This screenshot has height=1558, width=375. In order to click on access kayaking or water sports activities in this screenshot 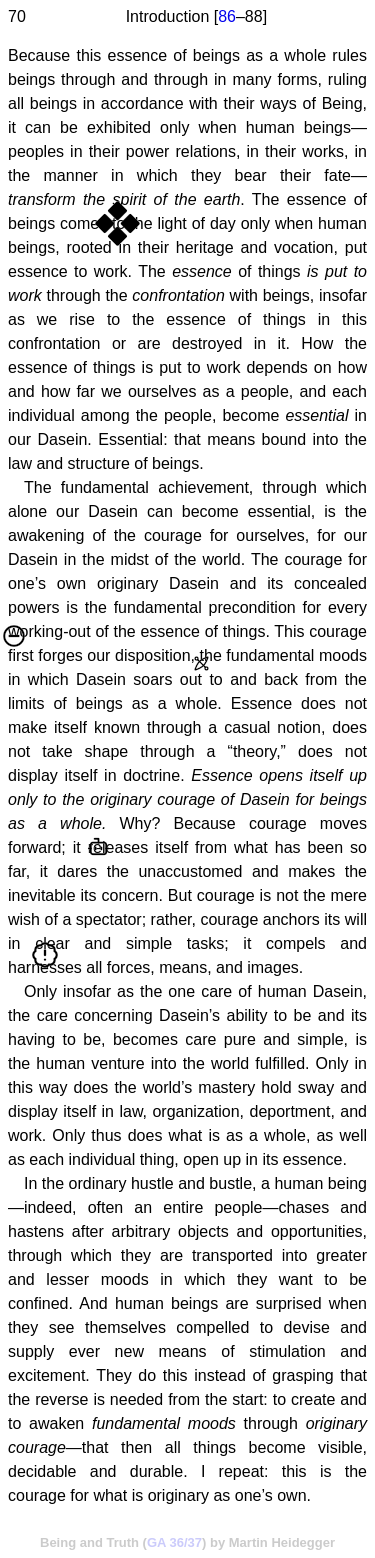, I will do `click(201, 663)`.